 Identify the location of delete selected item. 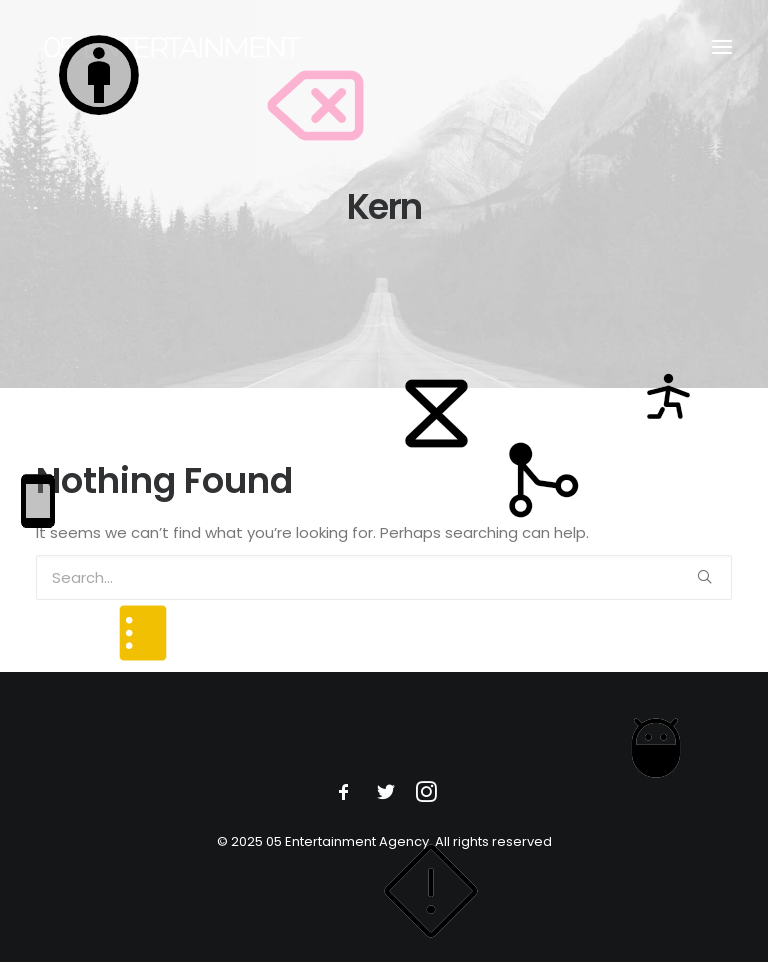
(315, 105).